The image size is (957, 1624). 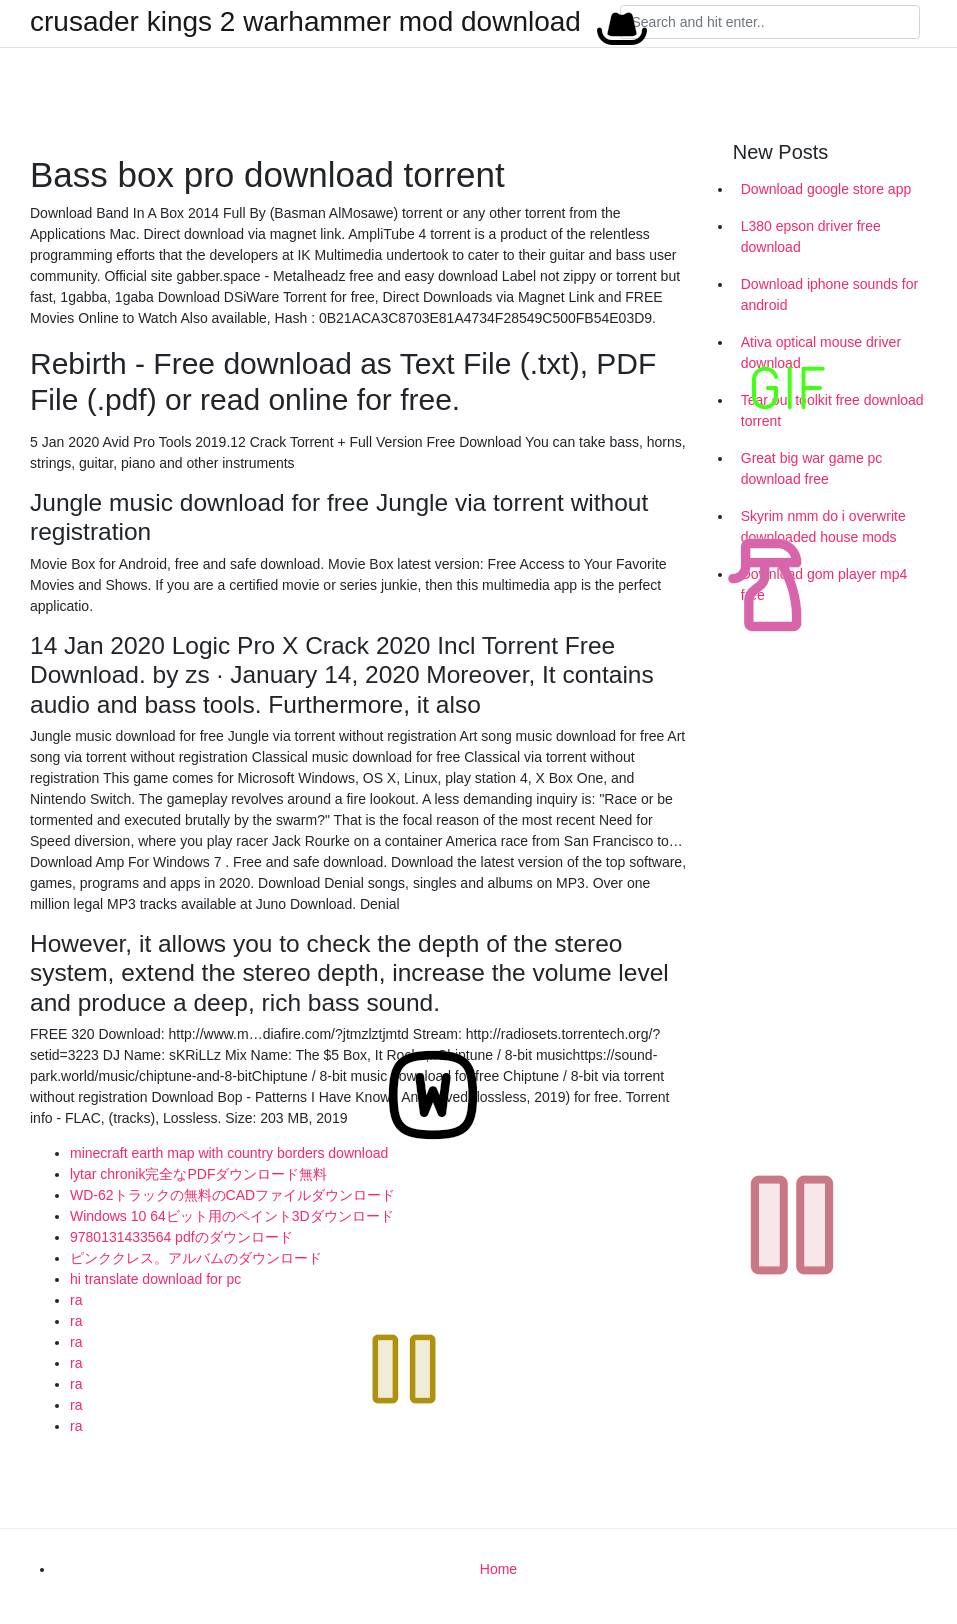 I want to click on select western or country theme, so click(x=622, y=30).